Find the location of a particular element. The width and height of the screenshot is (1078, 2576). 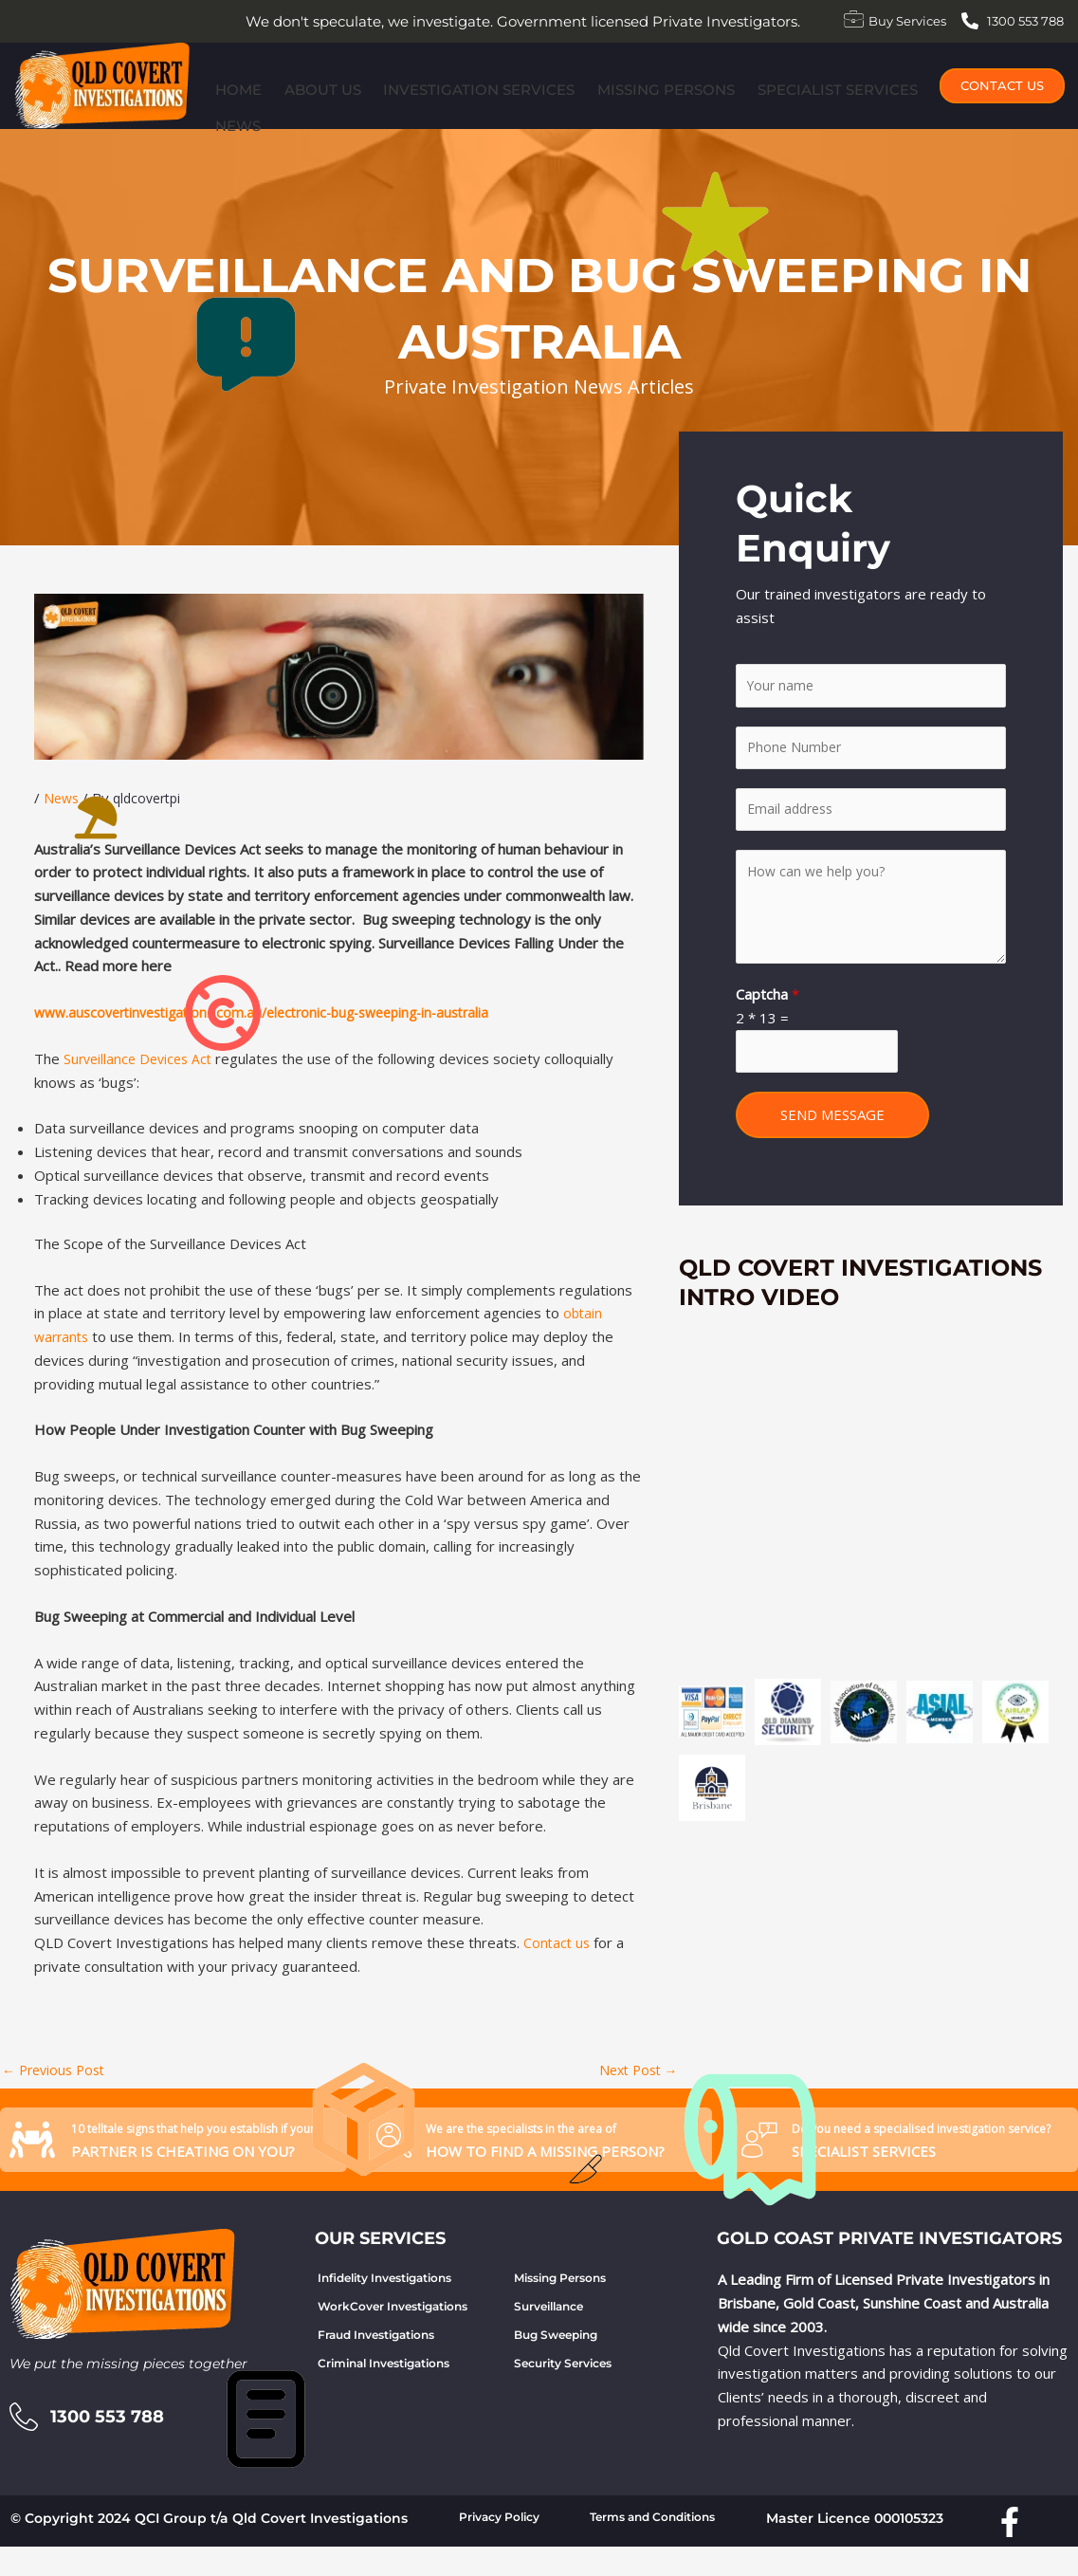

report a message or conversation is located at coordinates (246, 341).